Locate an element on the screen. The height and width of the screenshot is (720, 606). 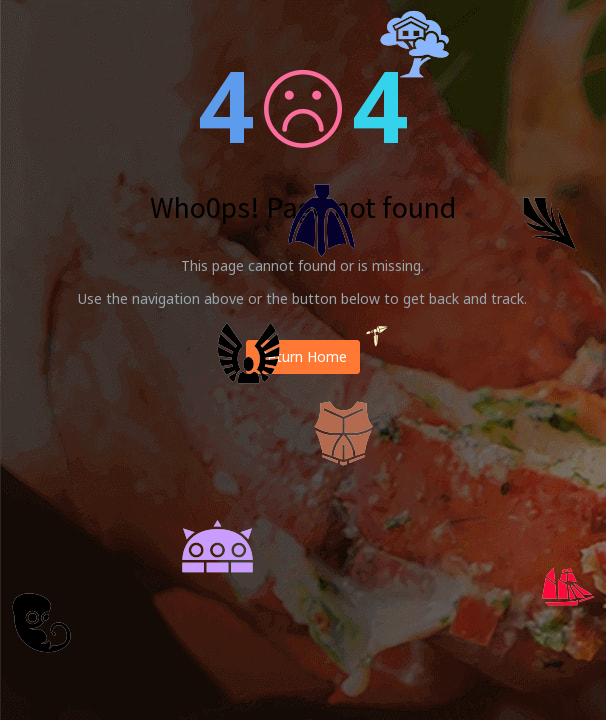
access treehouse or hideout feature is located at coordinates (415, 43).